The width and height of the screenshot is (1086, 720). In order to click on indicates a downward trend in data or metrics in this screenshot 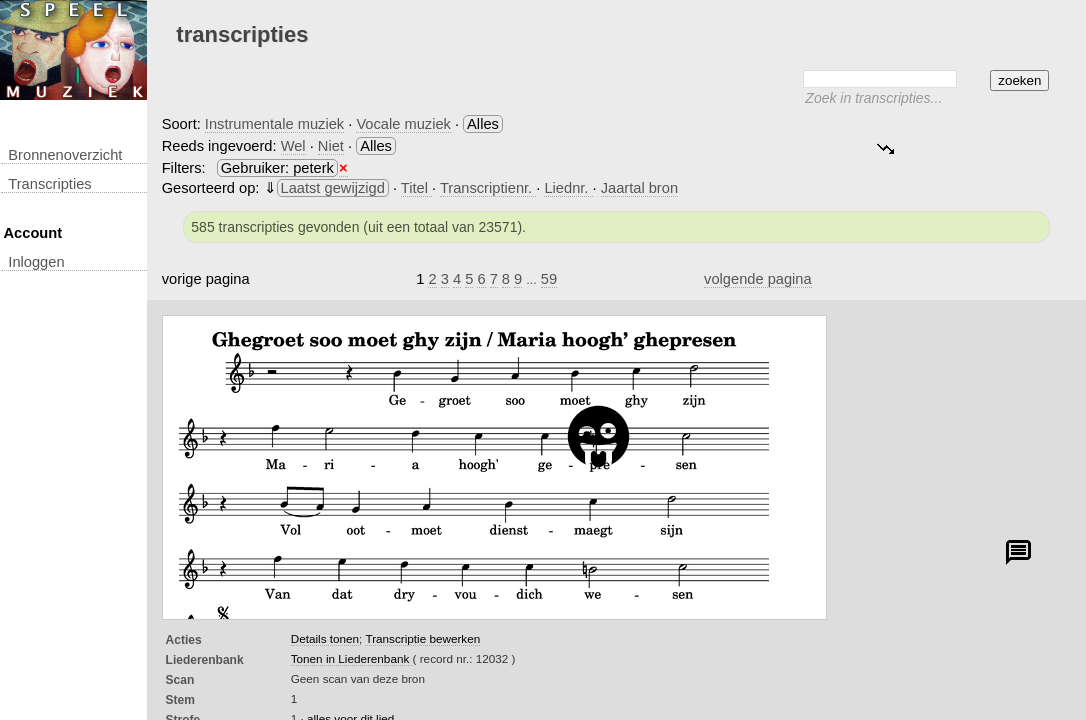, I will do `click(885, 148)`.